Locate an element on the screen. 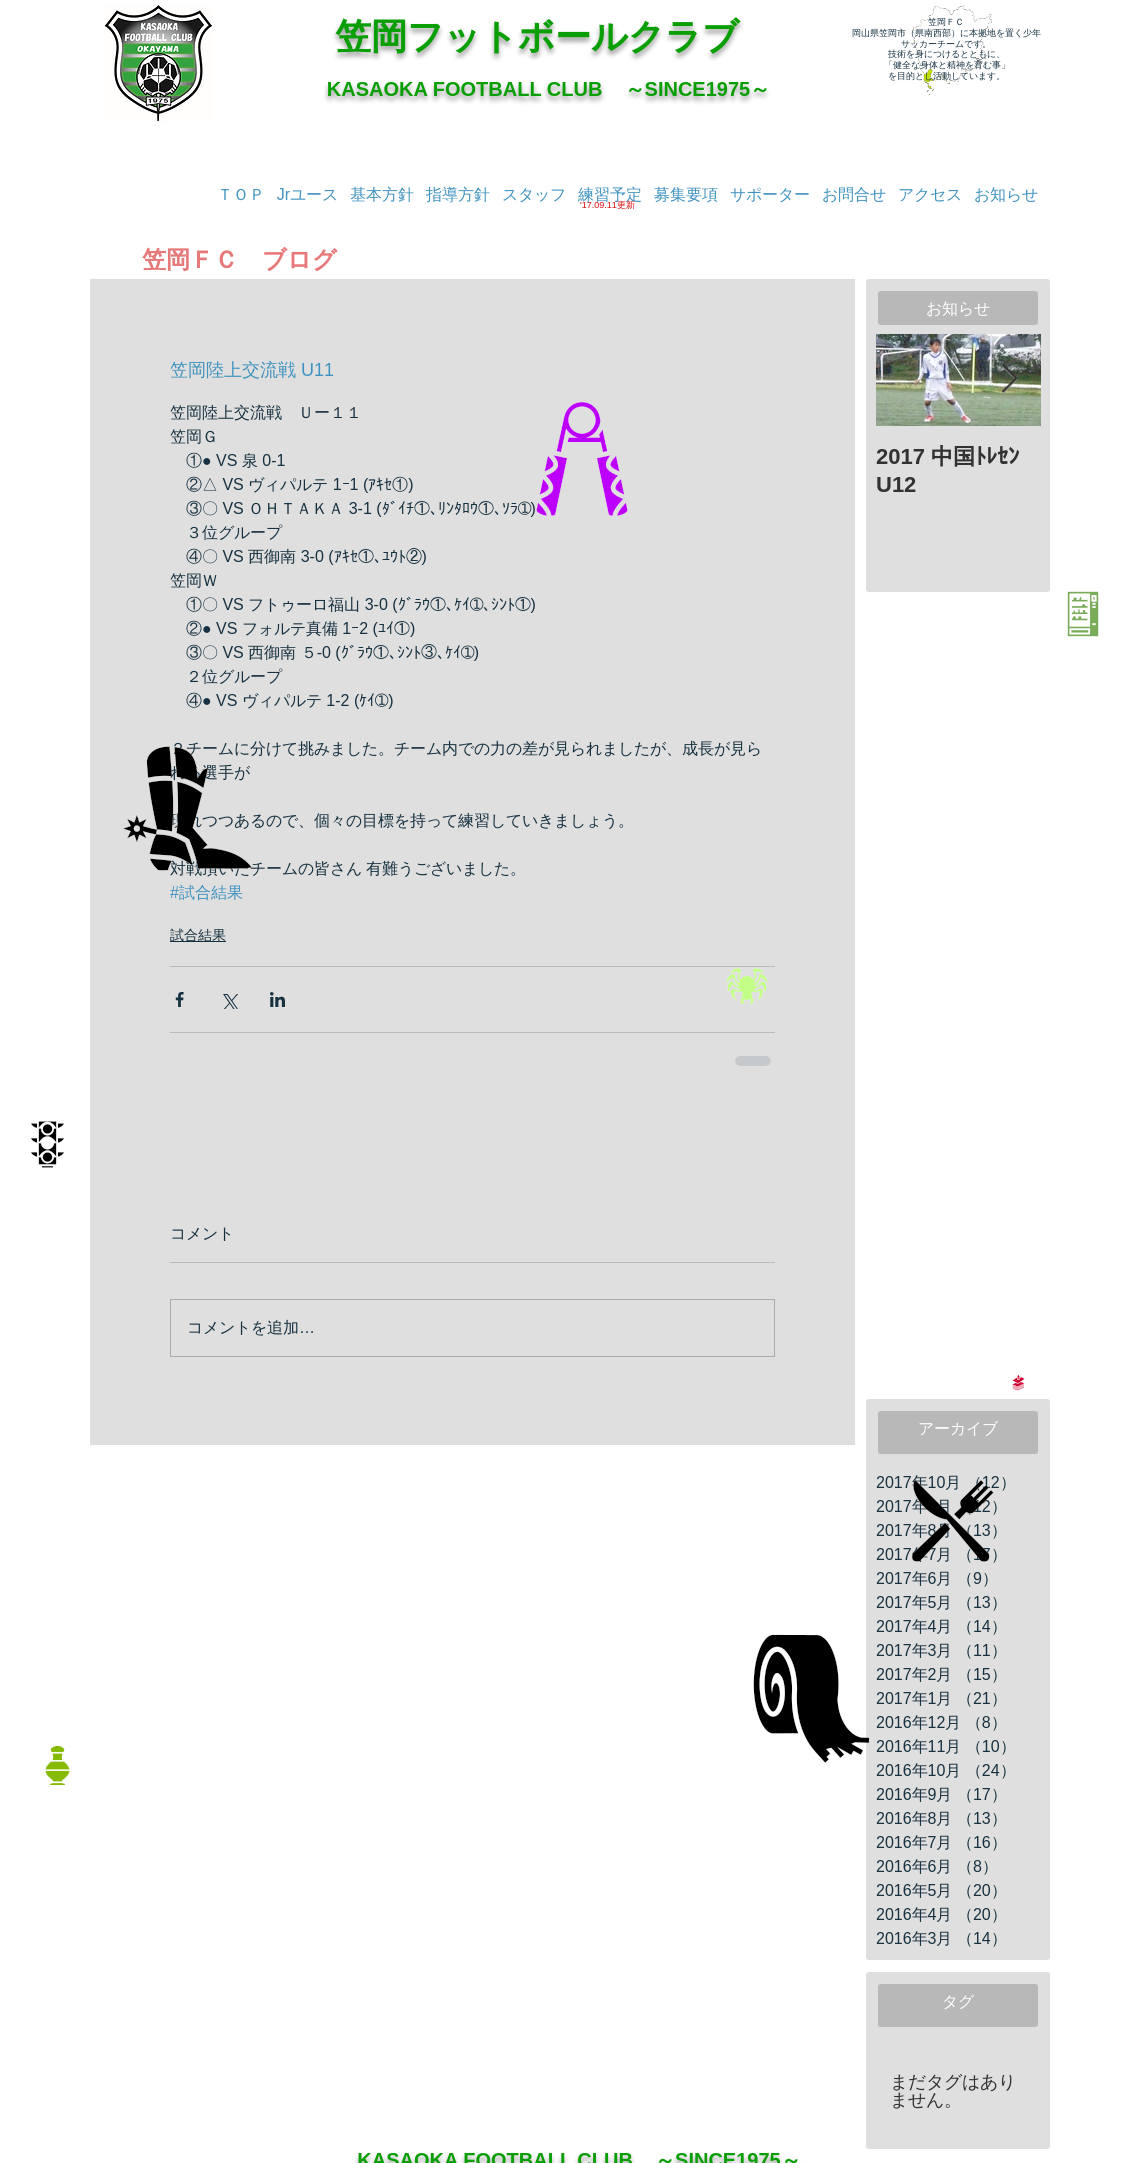  access first aid or medical supplies is located at coordinates (807, 1698).